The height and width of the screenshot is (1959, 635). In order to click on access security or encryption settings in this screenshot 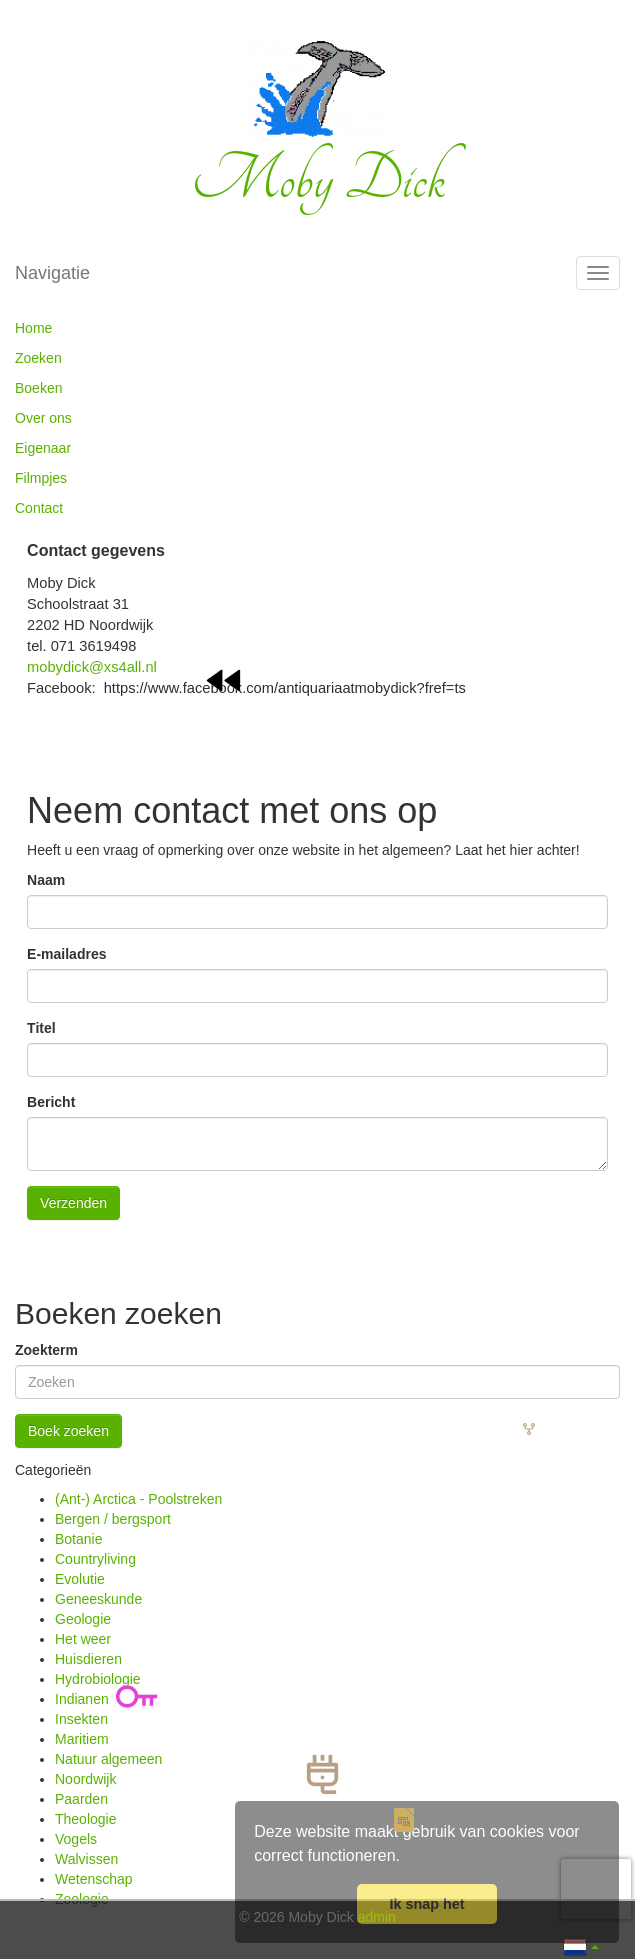, I will do `click(136, 1696)`.